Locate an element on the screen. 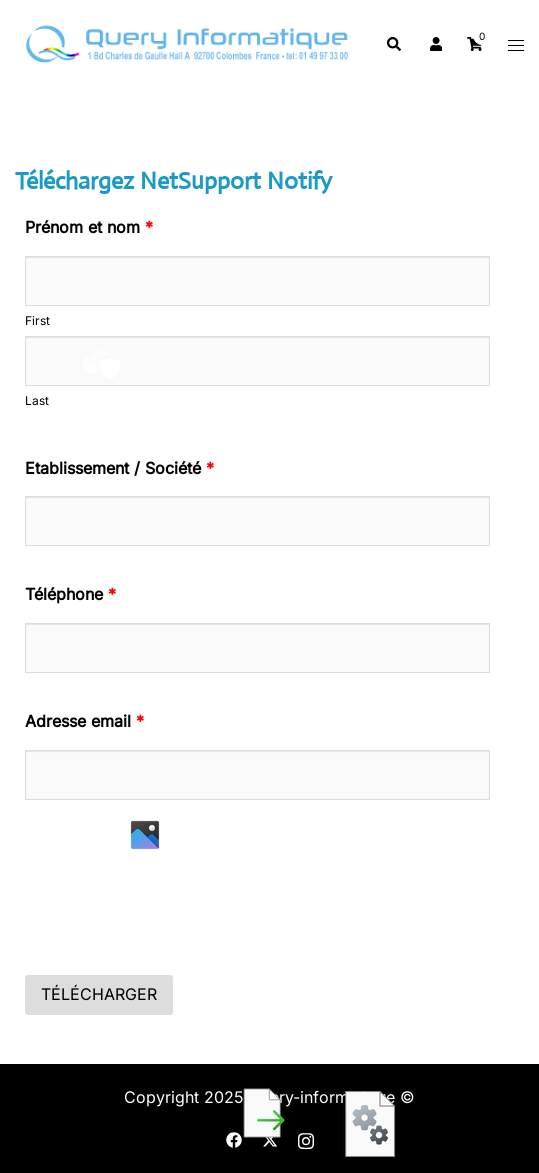 The width and height of the screenshot is (539, 1173). open the photos app is located at coordinates (145, 835).